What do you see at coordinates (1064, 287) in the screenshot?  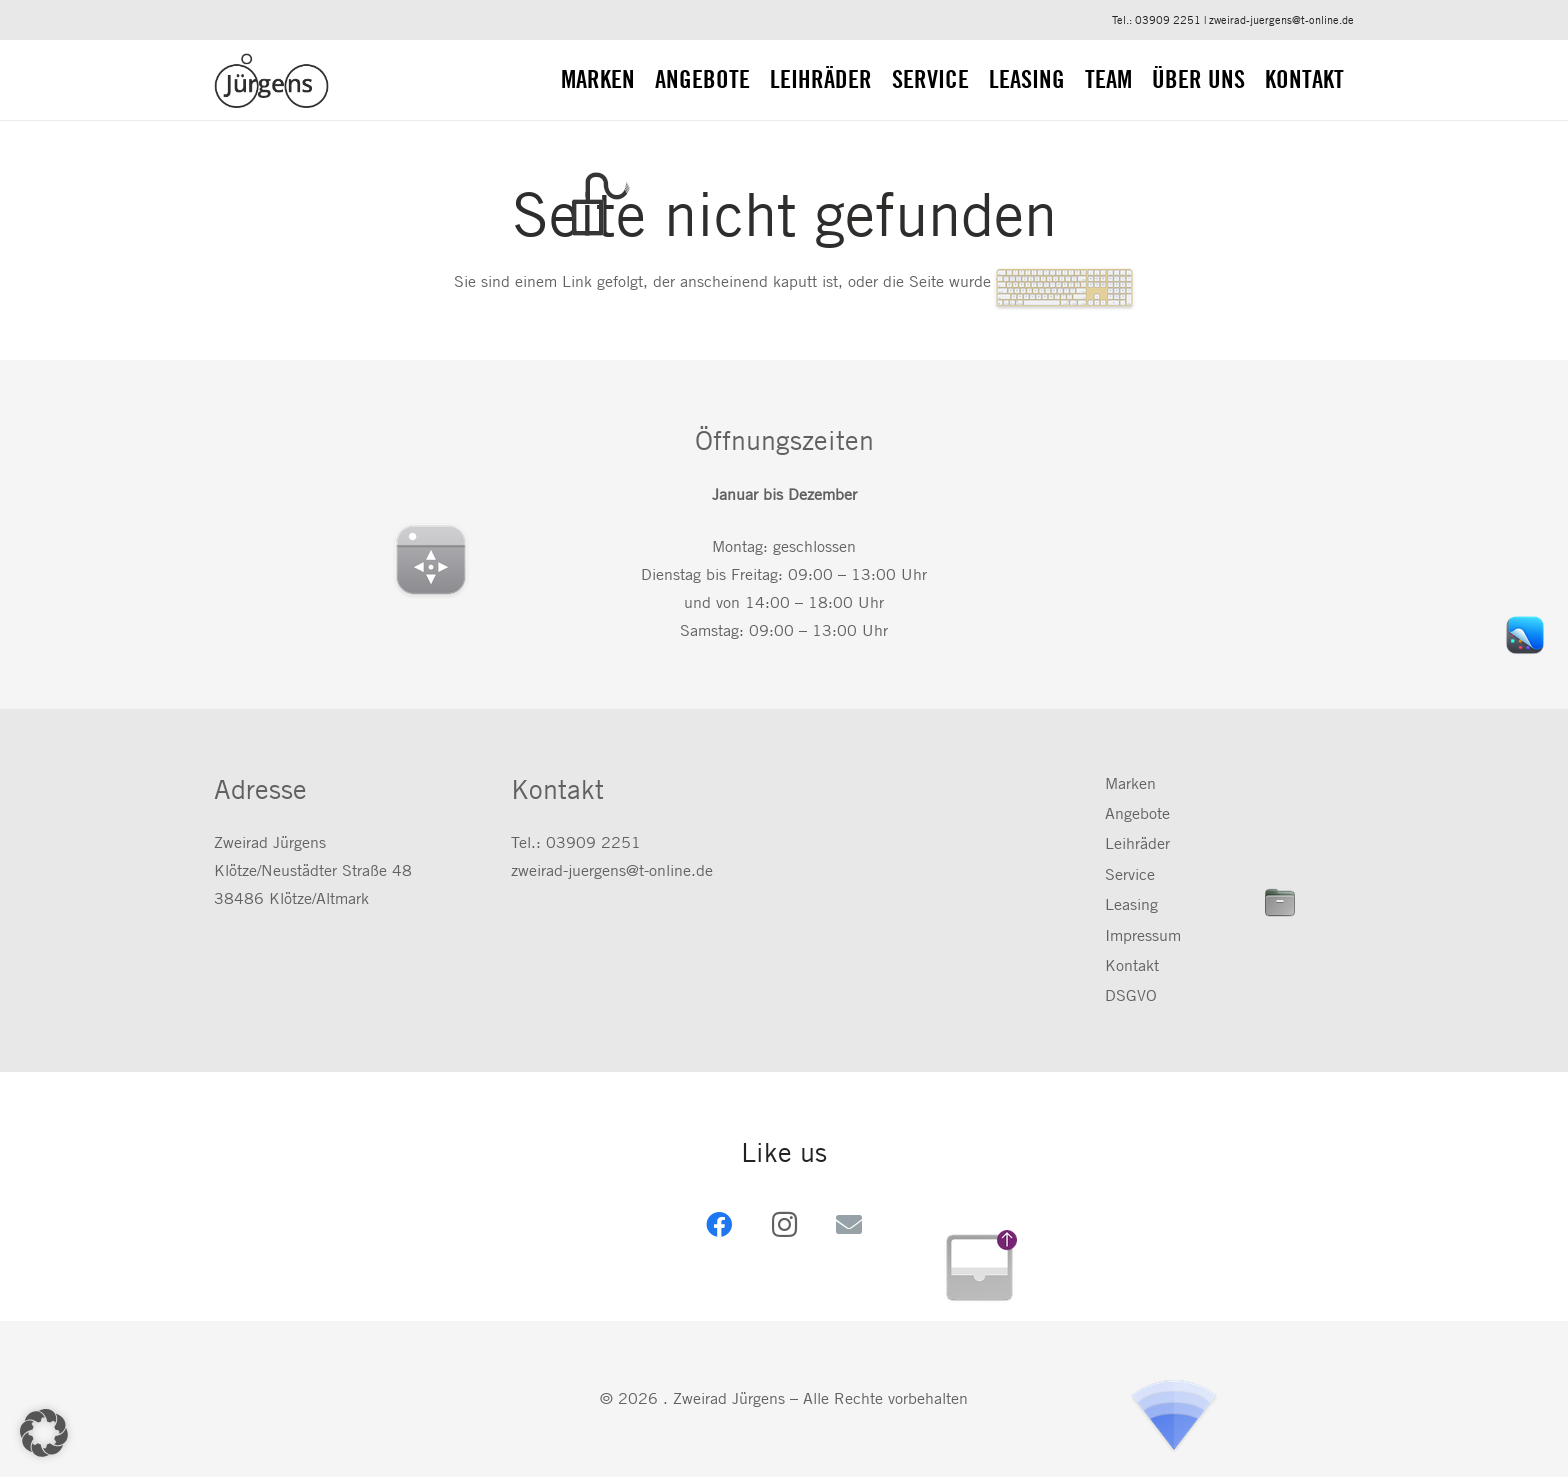 I see `bluetooth keyboard connected (yellow variant)` at bounding box center [1064, 287].